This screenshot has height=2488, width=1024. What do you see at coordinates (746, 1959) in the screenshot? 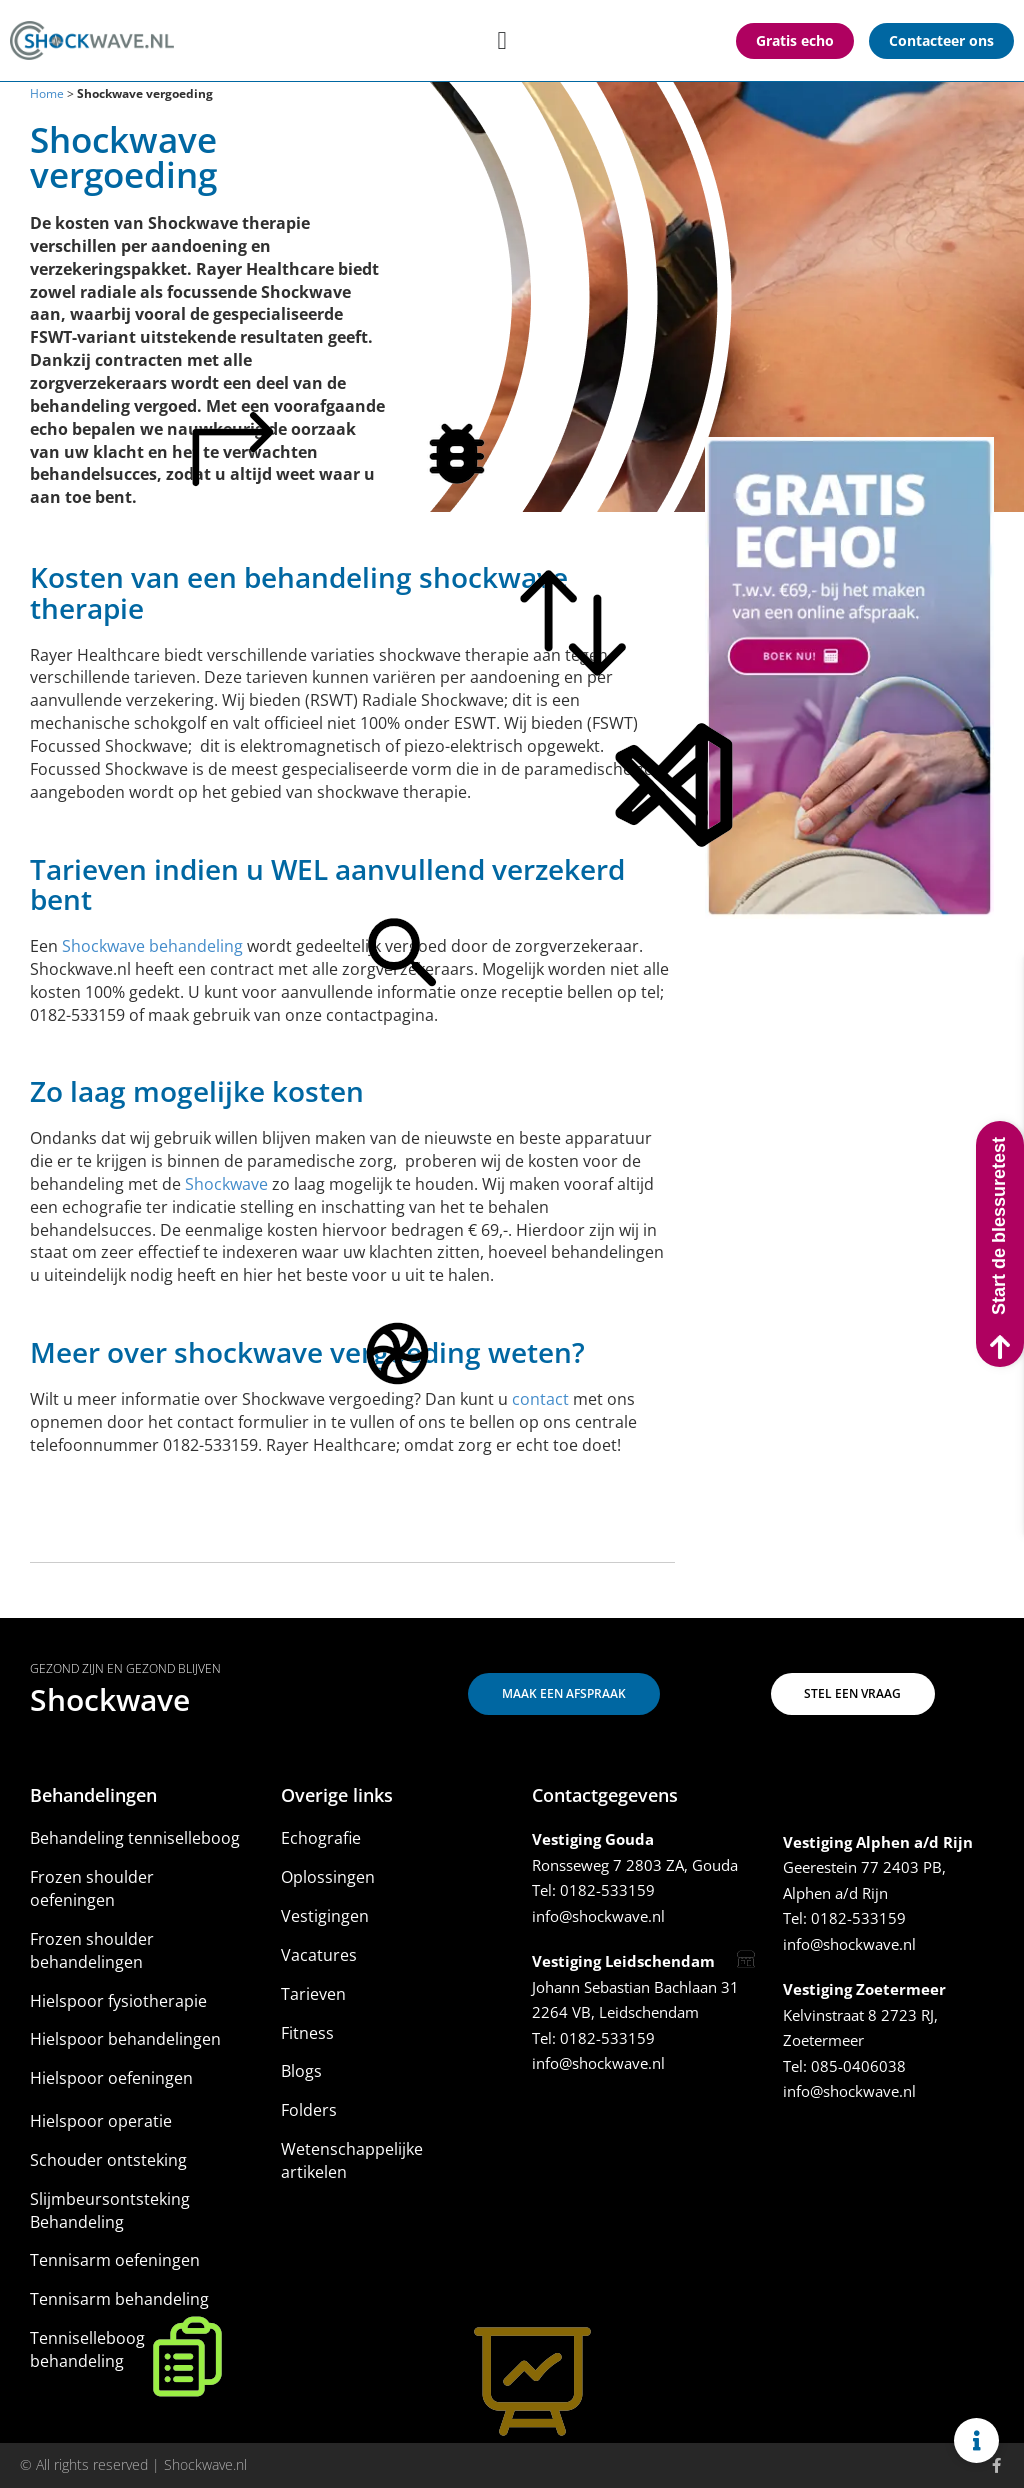
I see `view store or shop location` at bounding box center [746, 1959].